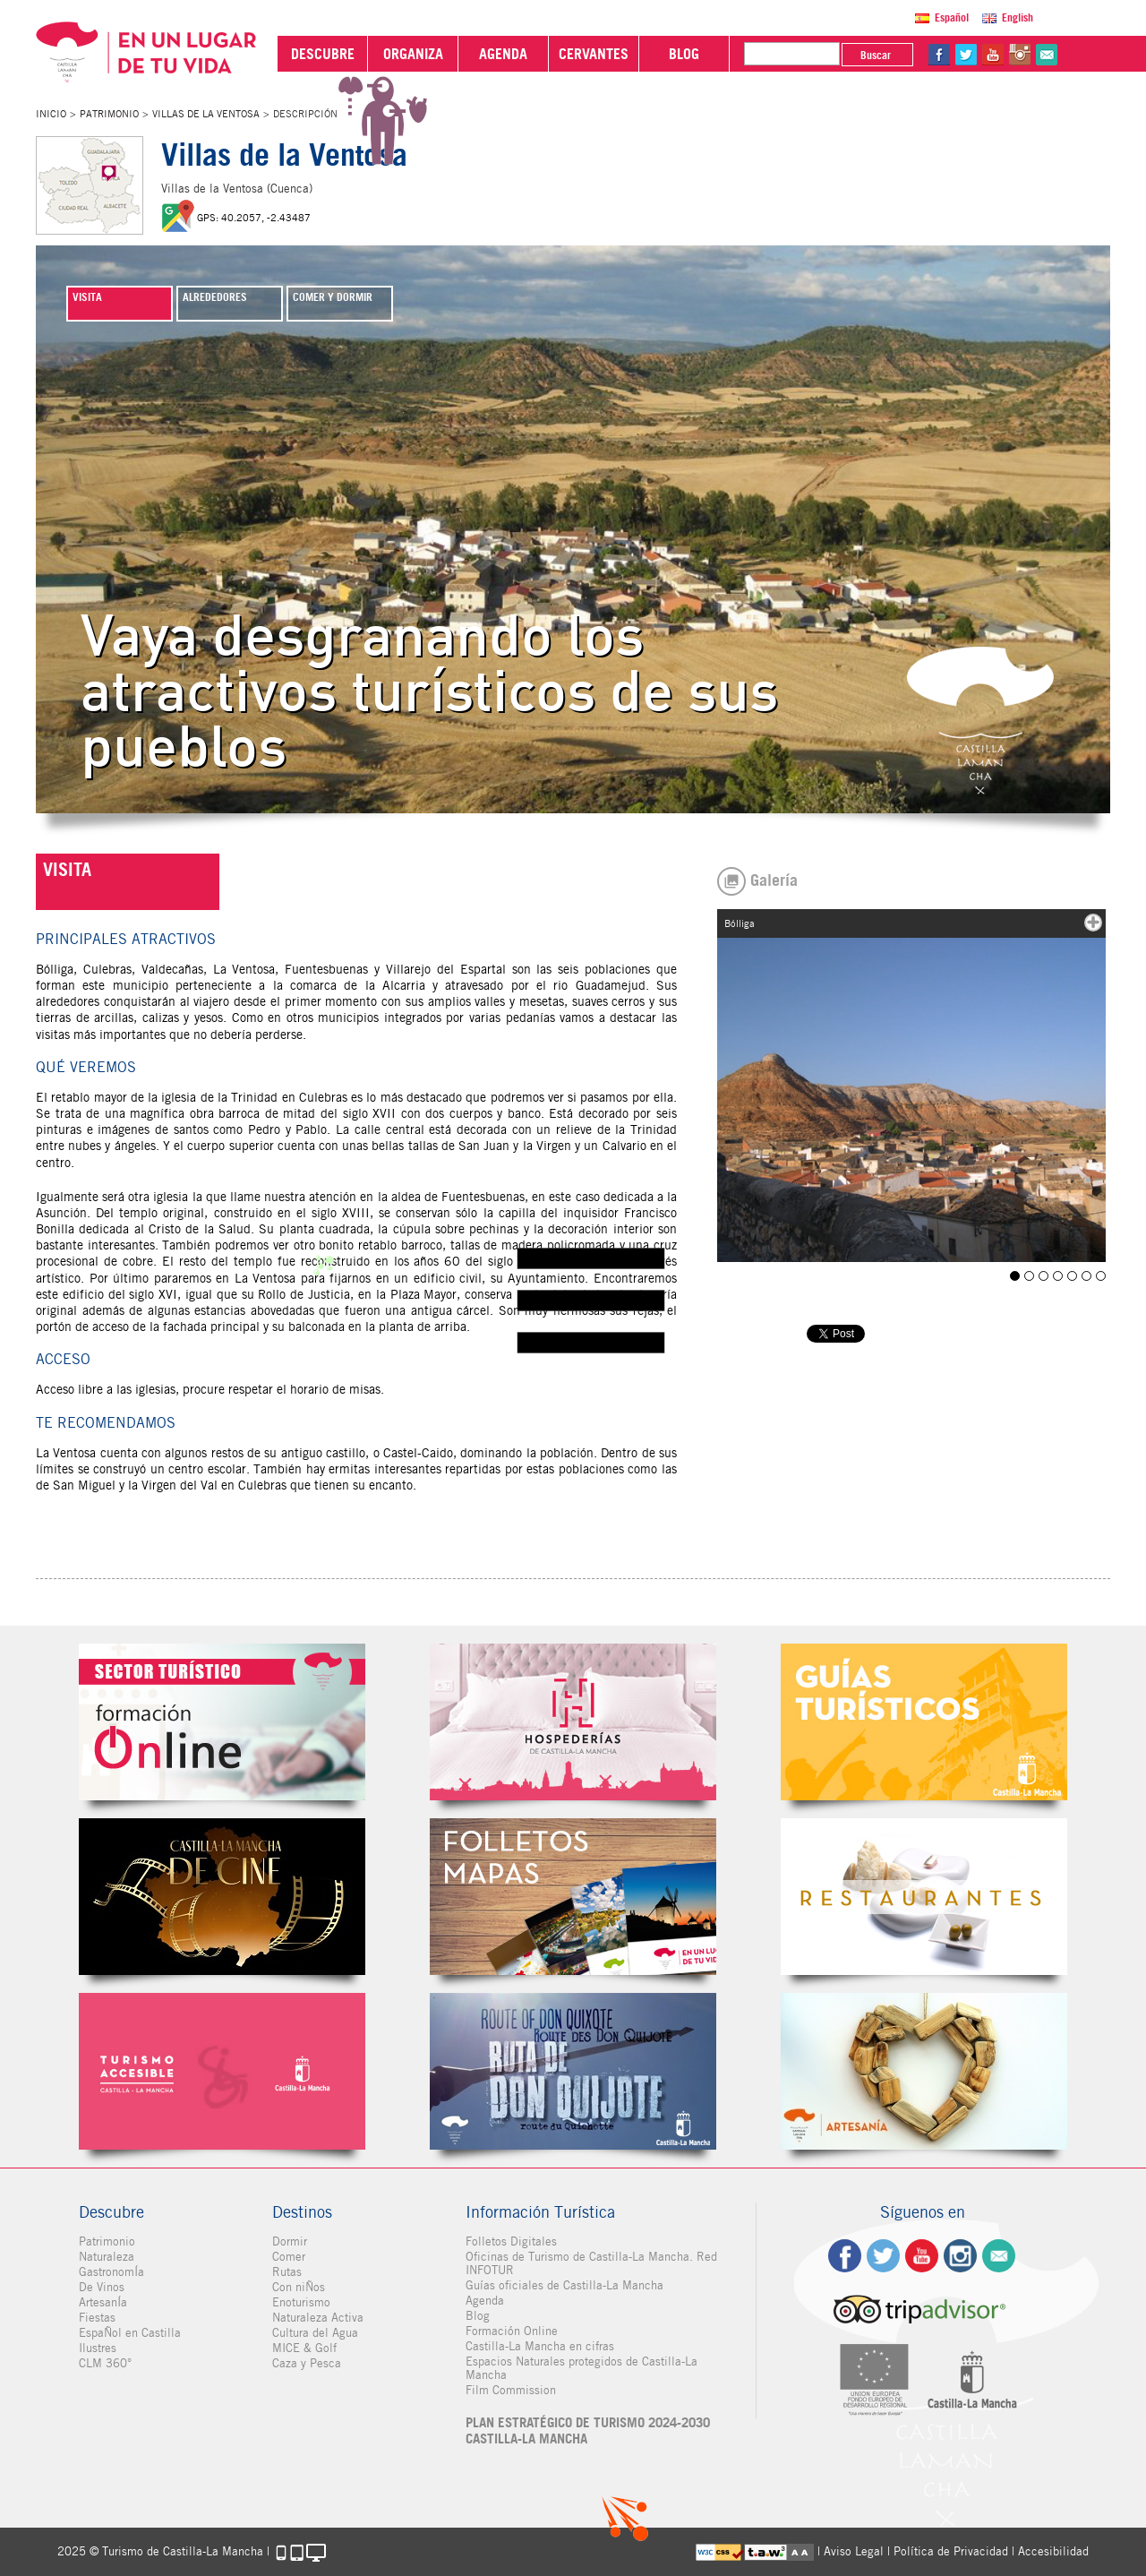 The height and width of the screenshot is (2576, 1146). Describe the element at coordinates (625, 2517) in the screenshot. I see `launch projectiles or balls` at that location.